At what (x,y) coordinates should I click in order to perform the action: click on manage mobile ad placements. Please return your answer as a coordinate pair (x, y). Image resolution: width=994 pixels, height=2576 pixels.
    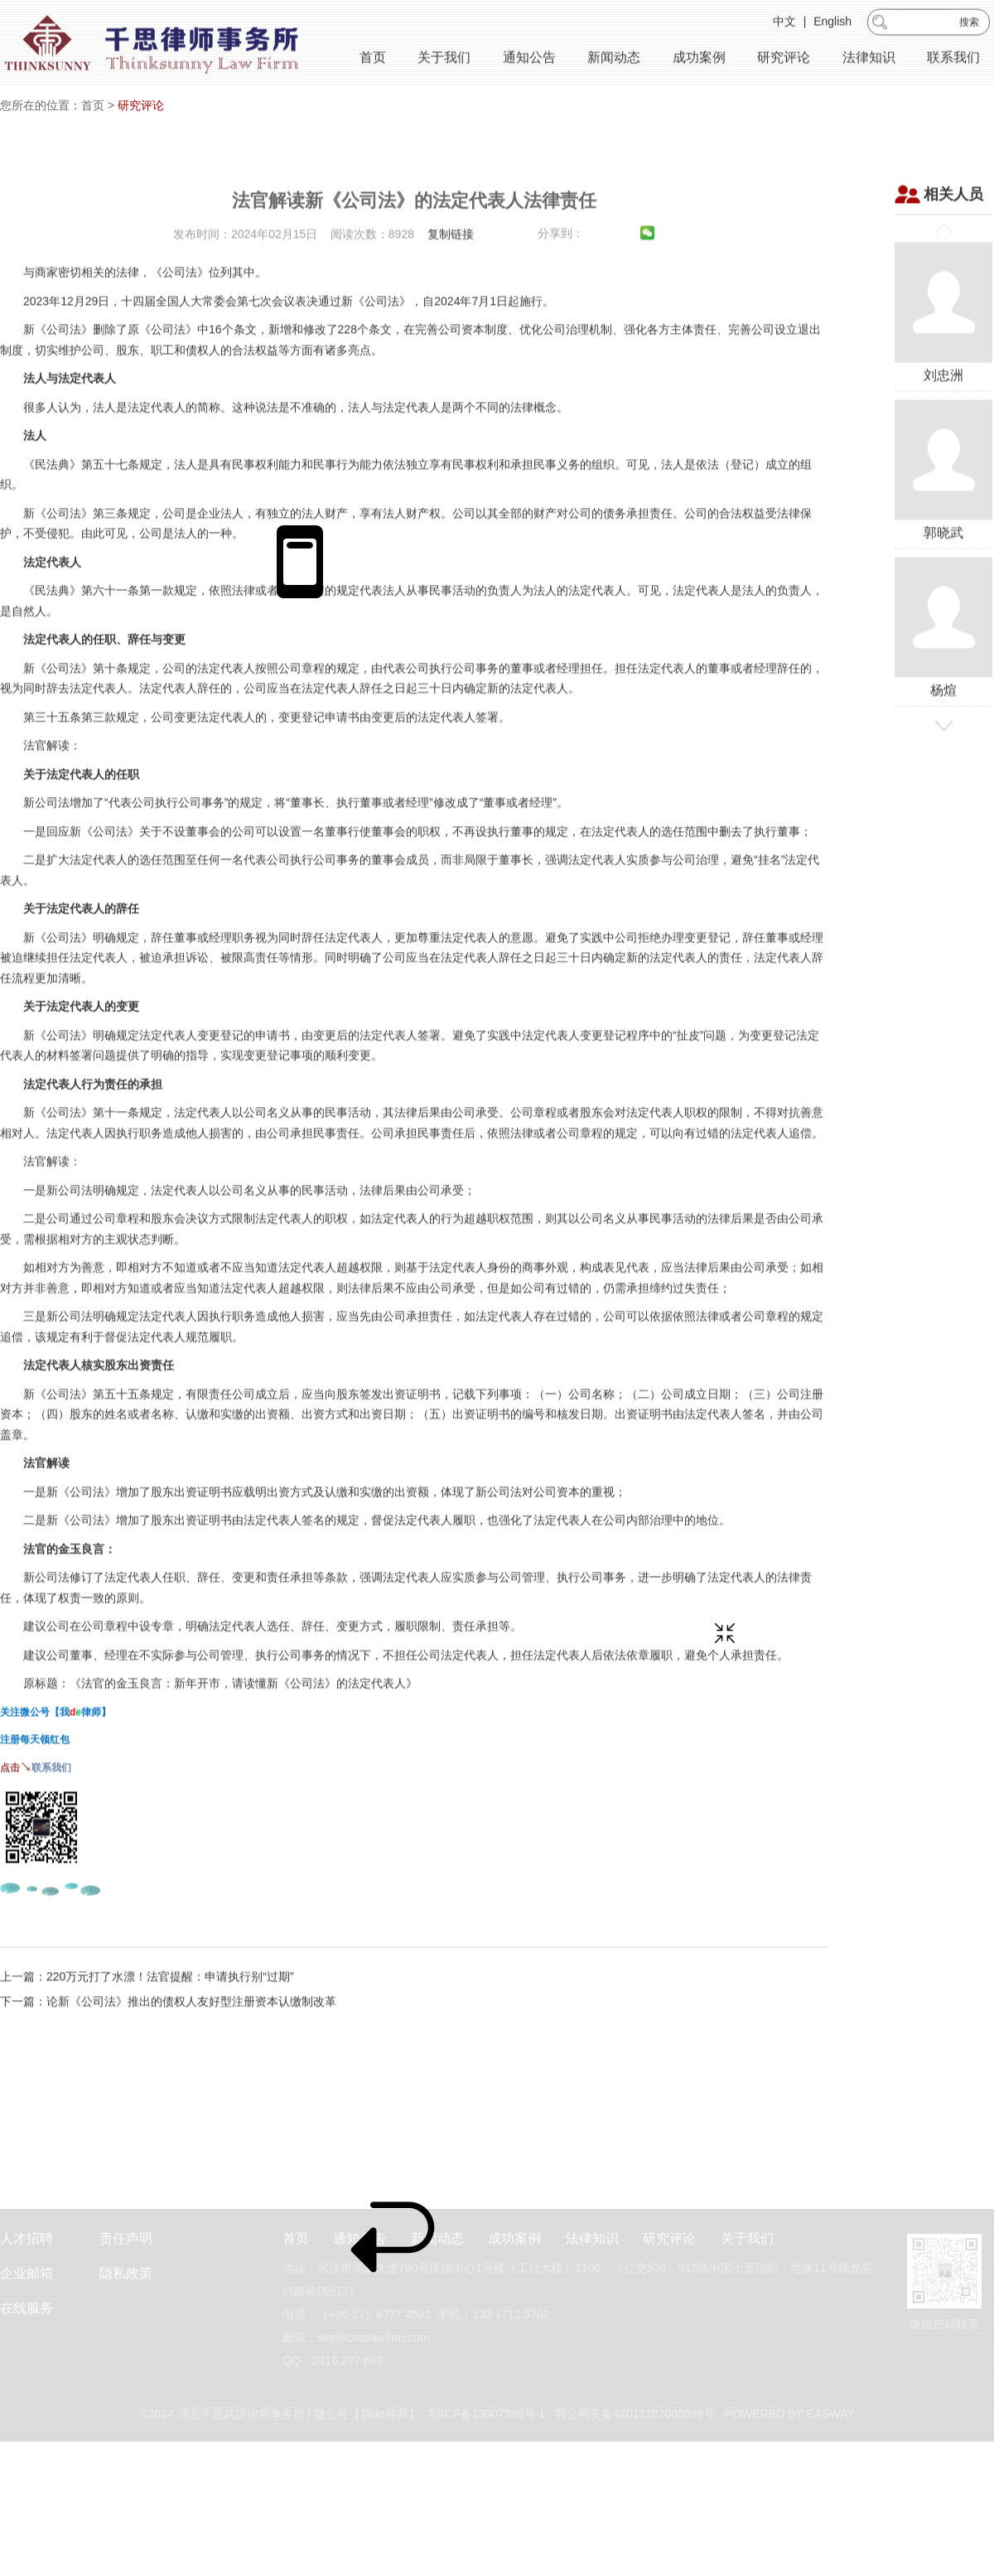
    Looking at the image, I should click on (300, 562).